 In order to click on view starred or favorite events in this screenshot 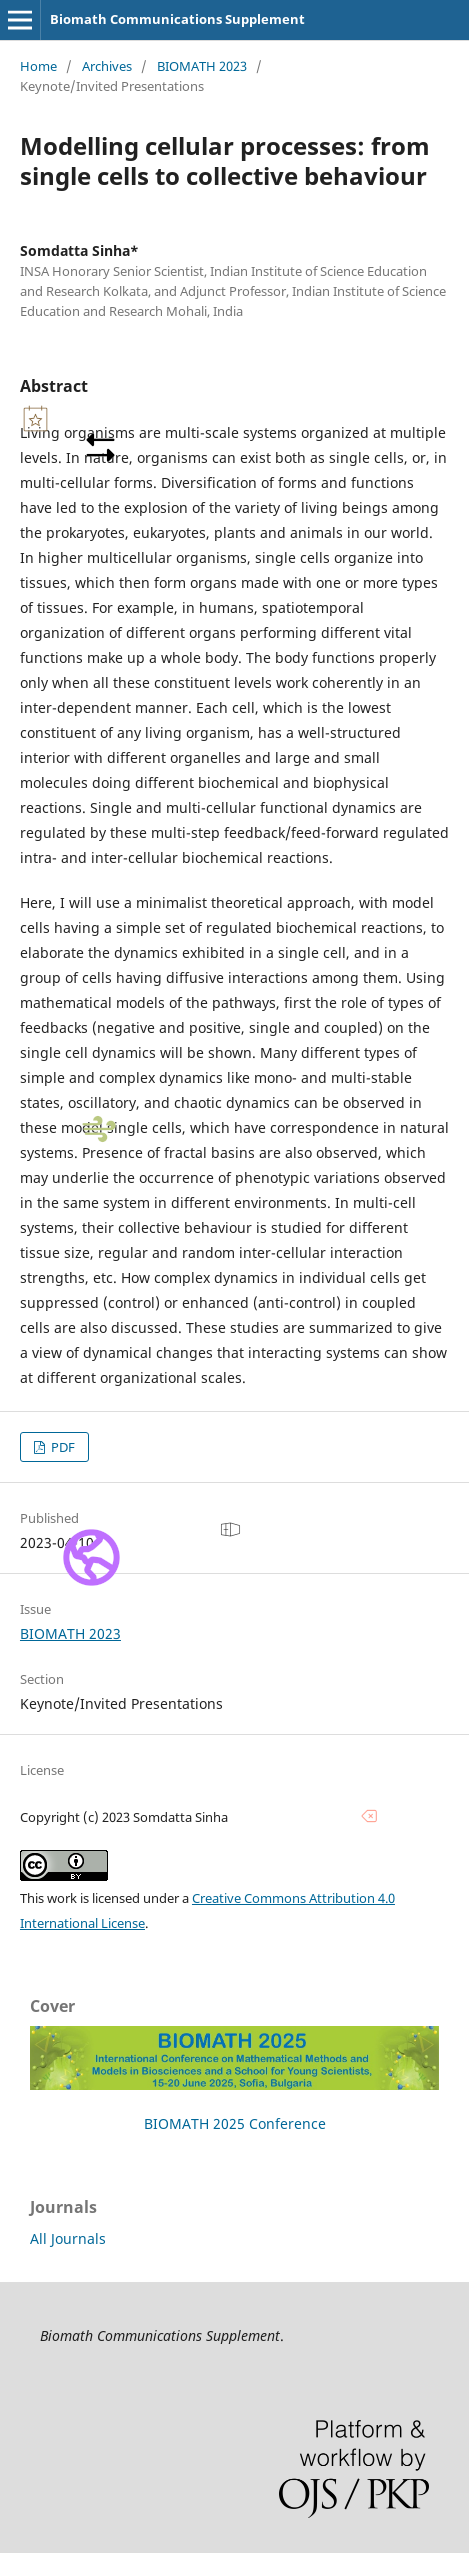, I will do `click(35, 419)`.